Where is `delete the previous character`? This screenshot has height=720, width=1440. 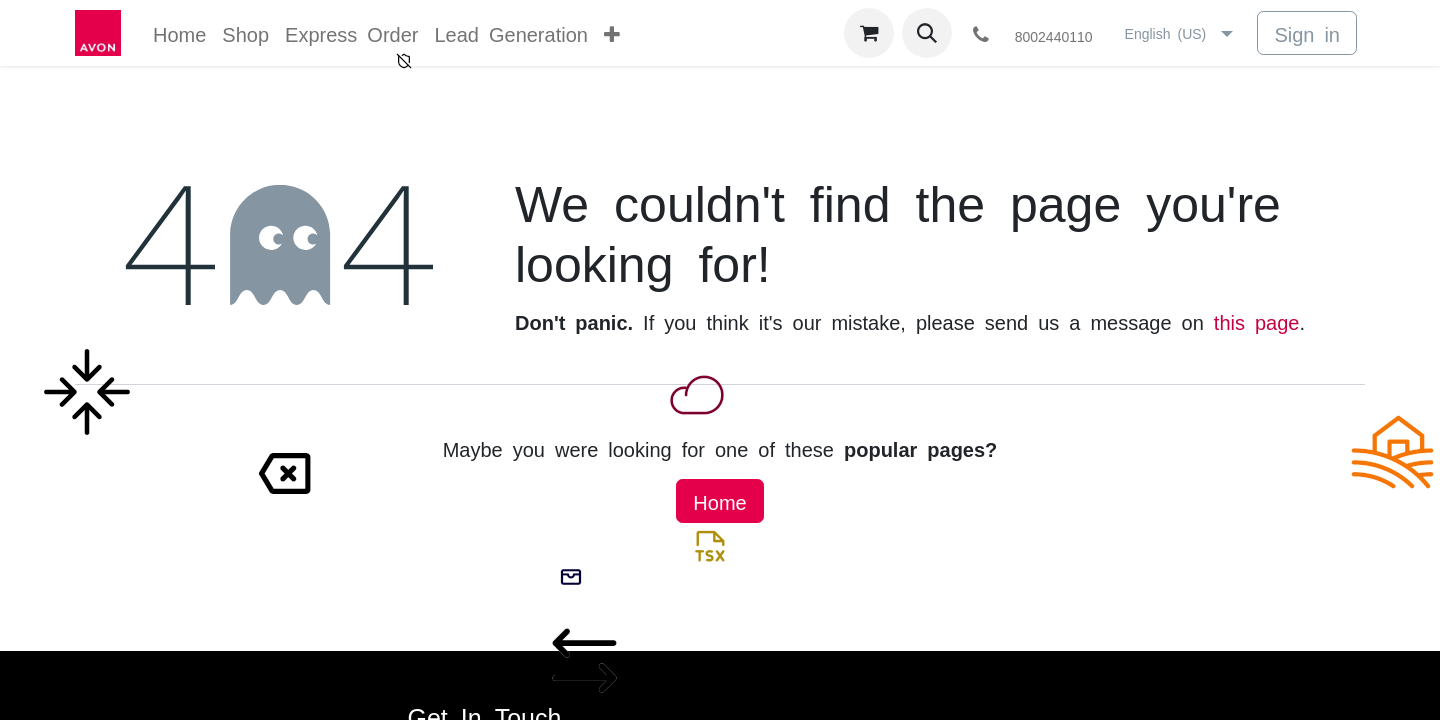
delete the previous character is located at coordinates (286, 473).